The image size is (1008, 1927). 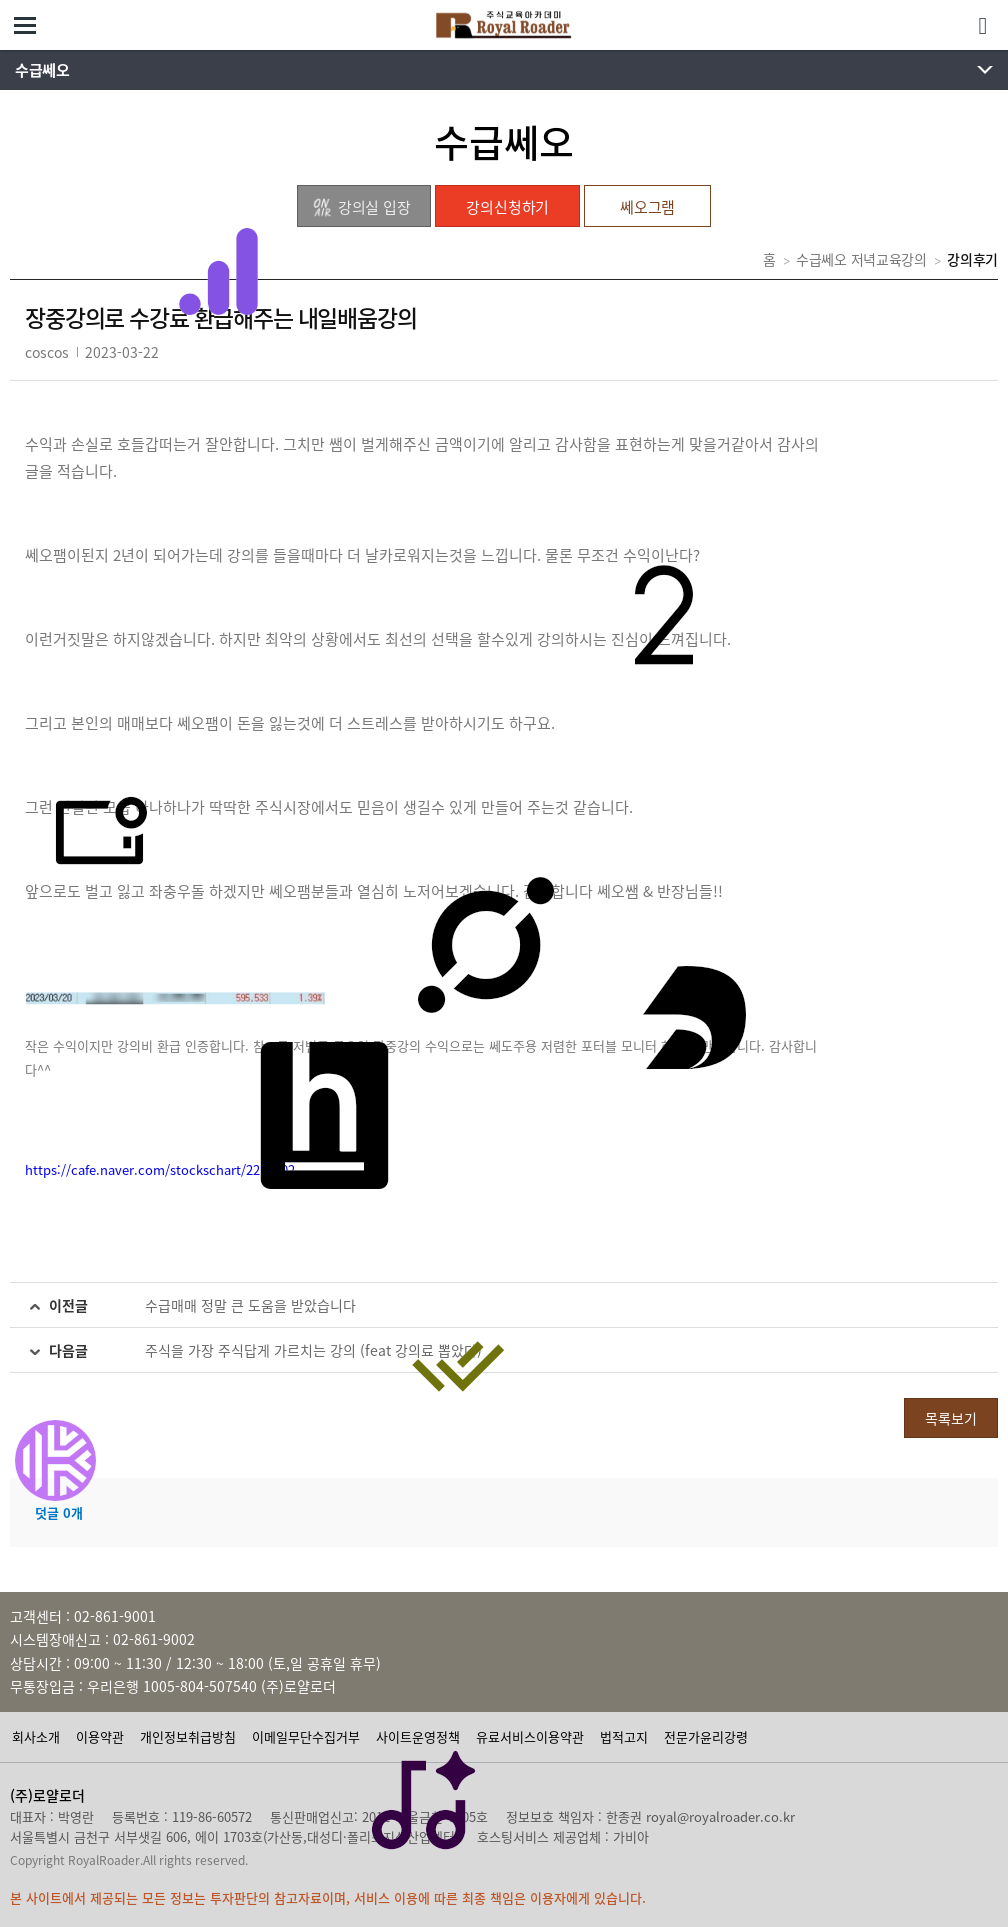 I want to click on open deepnote collaborative notebook, so click(x=694, y=1017).